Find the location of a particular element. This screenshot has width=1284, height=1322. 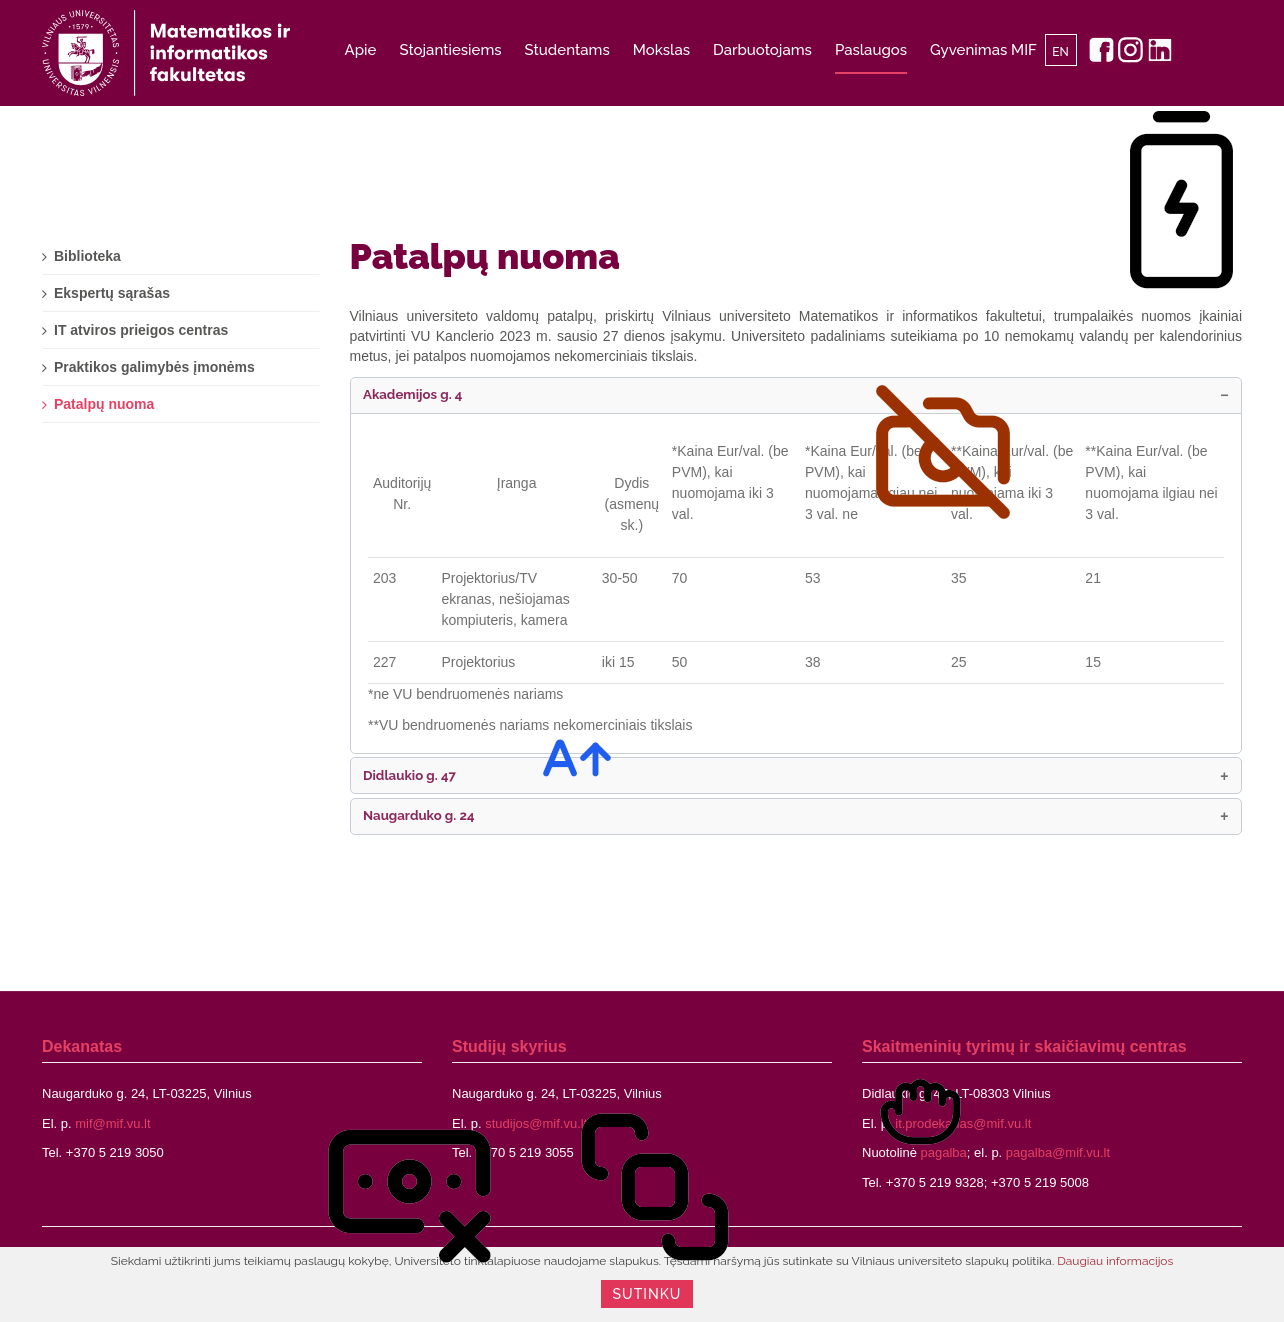

drag to reorder items is located at coordinates (920, 1104).